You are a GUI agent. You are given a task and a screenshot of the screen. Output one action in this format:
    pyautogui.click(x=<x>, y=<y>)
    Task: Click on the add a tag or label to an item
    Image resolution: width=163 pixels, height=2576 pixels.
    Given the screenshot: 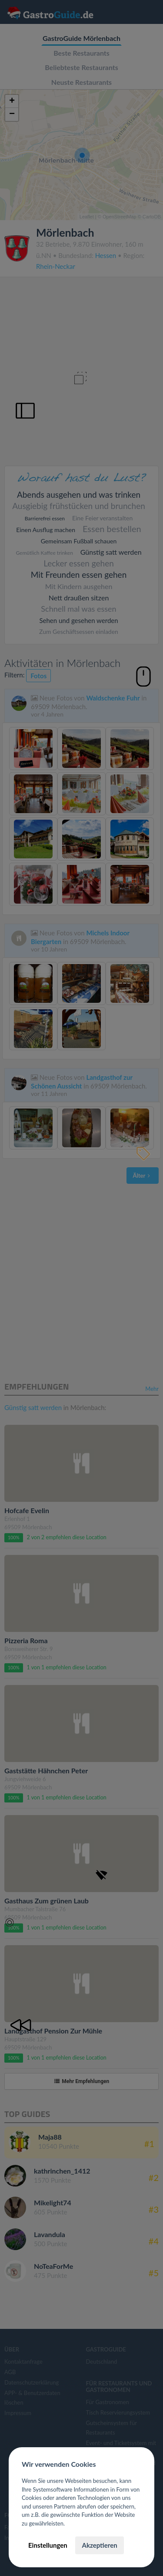 What is the action you would take?
    pyautogui.click(x=143, y=1153)
    